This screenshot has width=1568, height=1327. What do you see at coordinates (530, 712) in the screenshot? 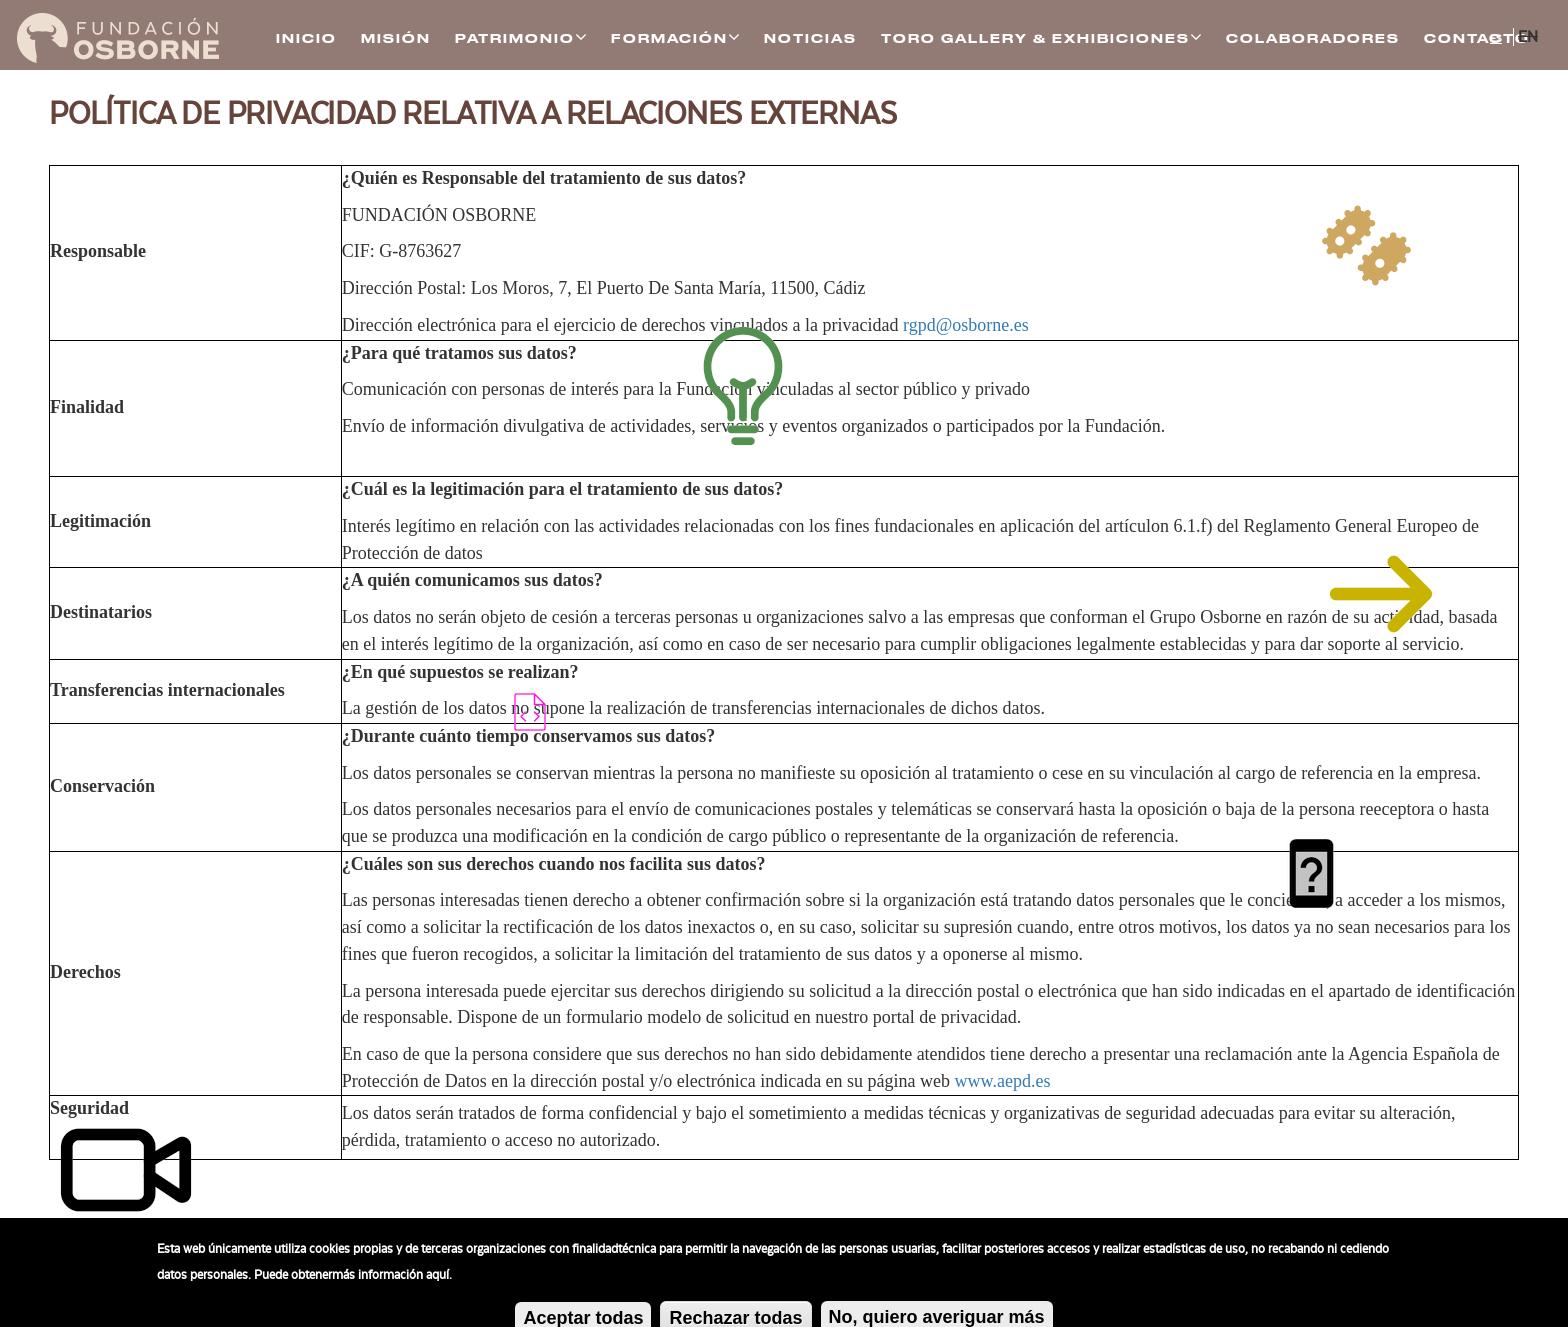
I see `view source code file` at bounding box center [530, 712].